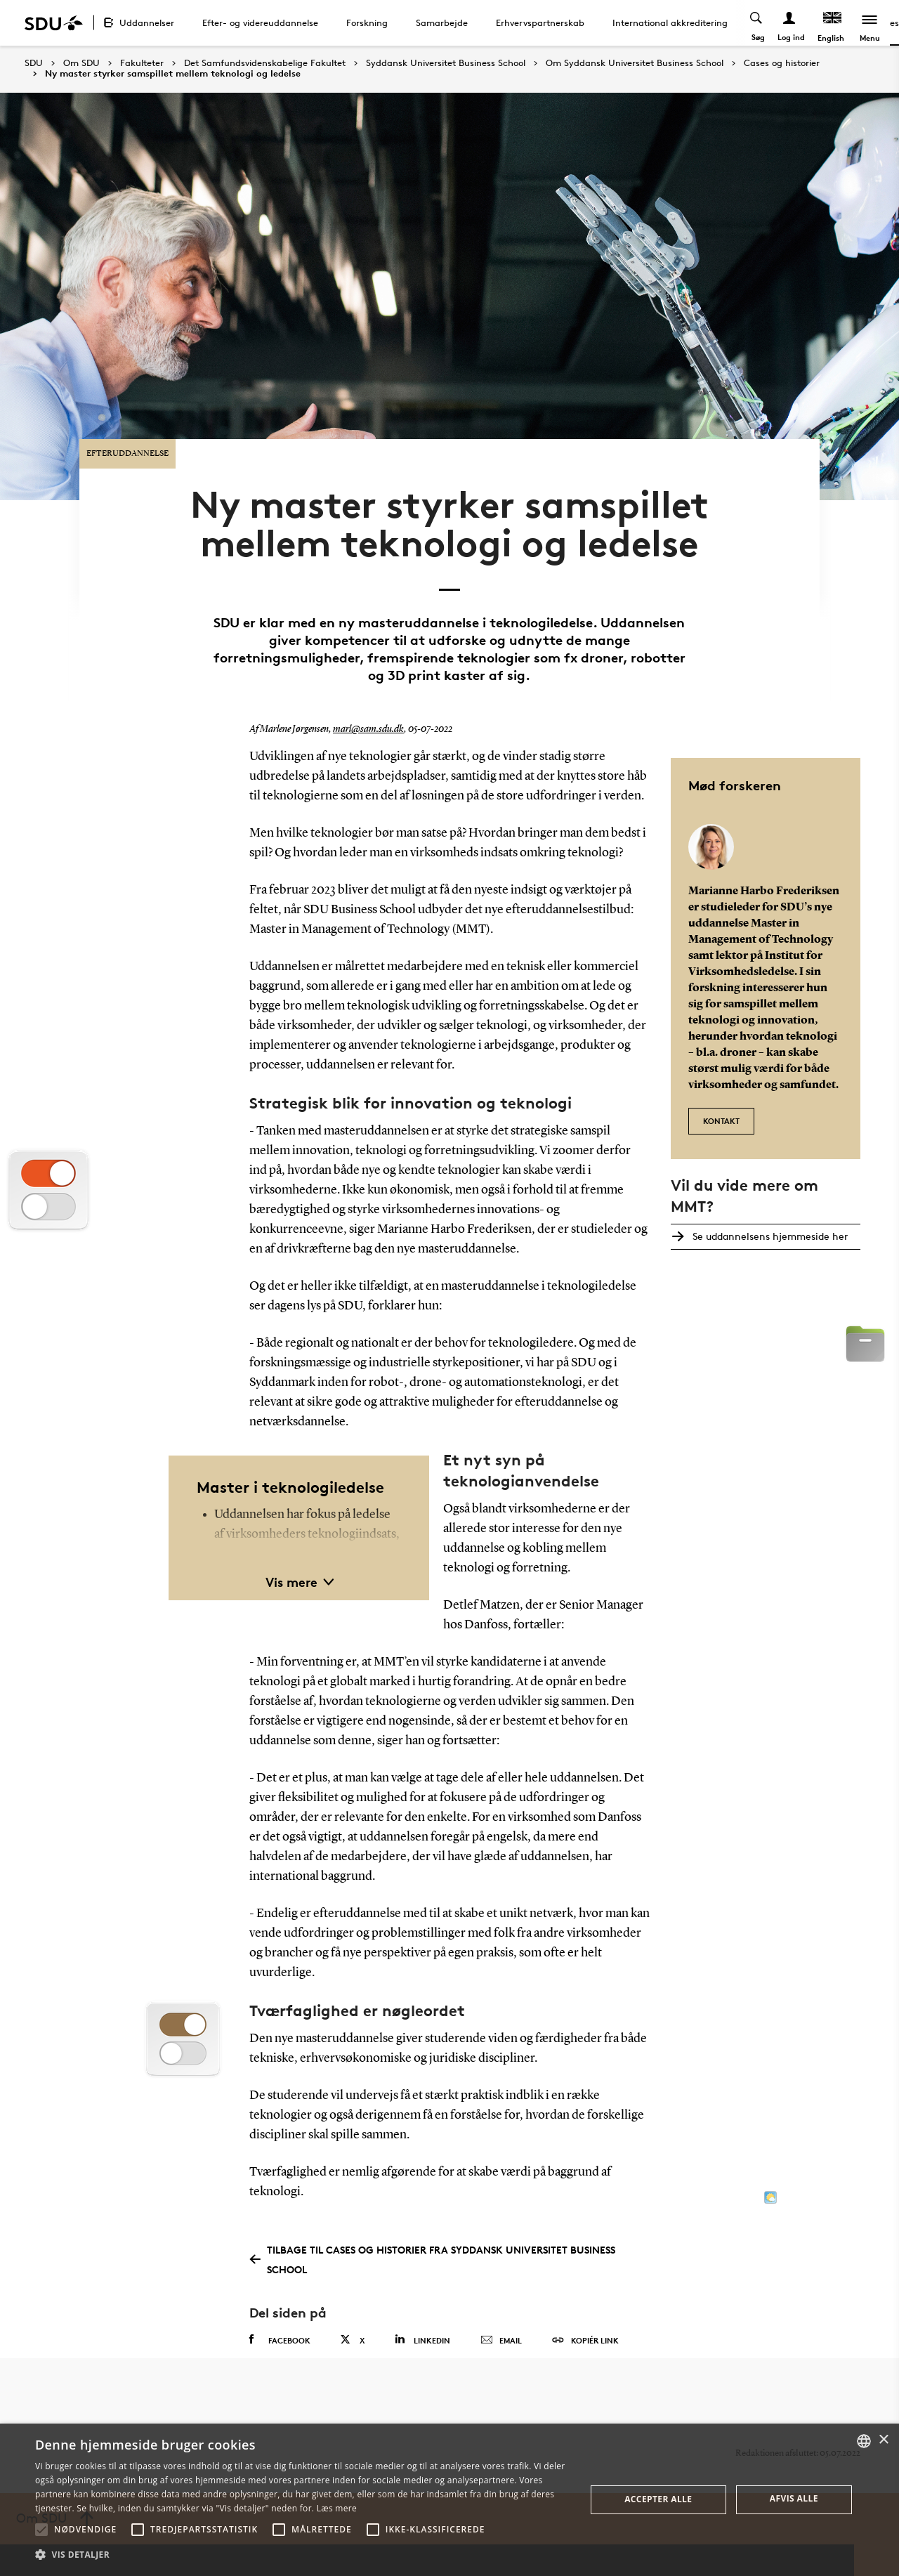 Image resolution: width=899 pixels, height=2576 pixels. Describe the element at coordinates (183, 2039) in the screenshot. I see `open system settings or preferences` at that location.